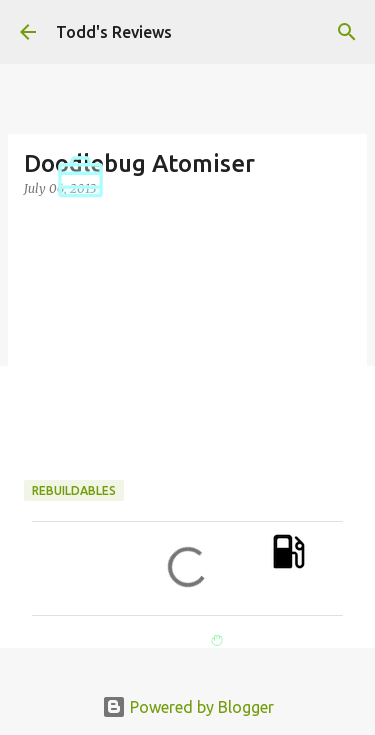 The image size is (375, 735). I want to click on drag to reorder or move an item, so click(217, 639).